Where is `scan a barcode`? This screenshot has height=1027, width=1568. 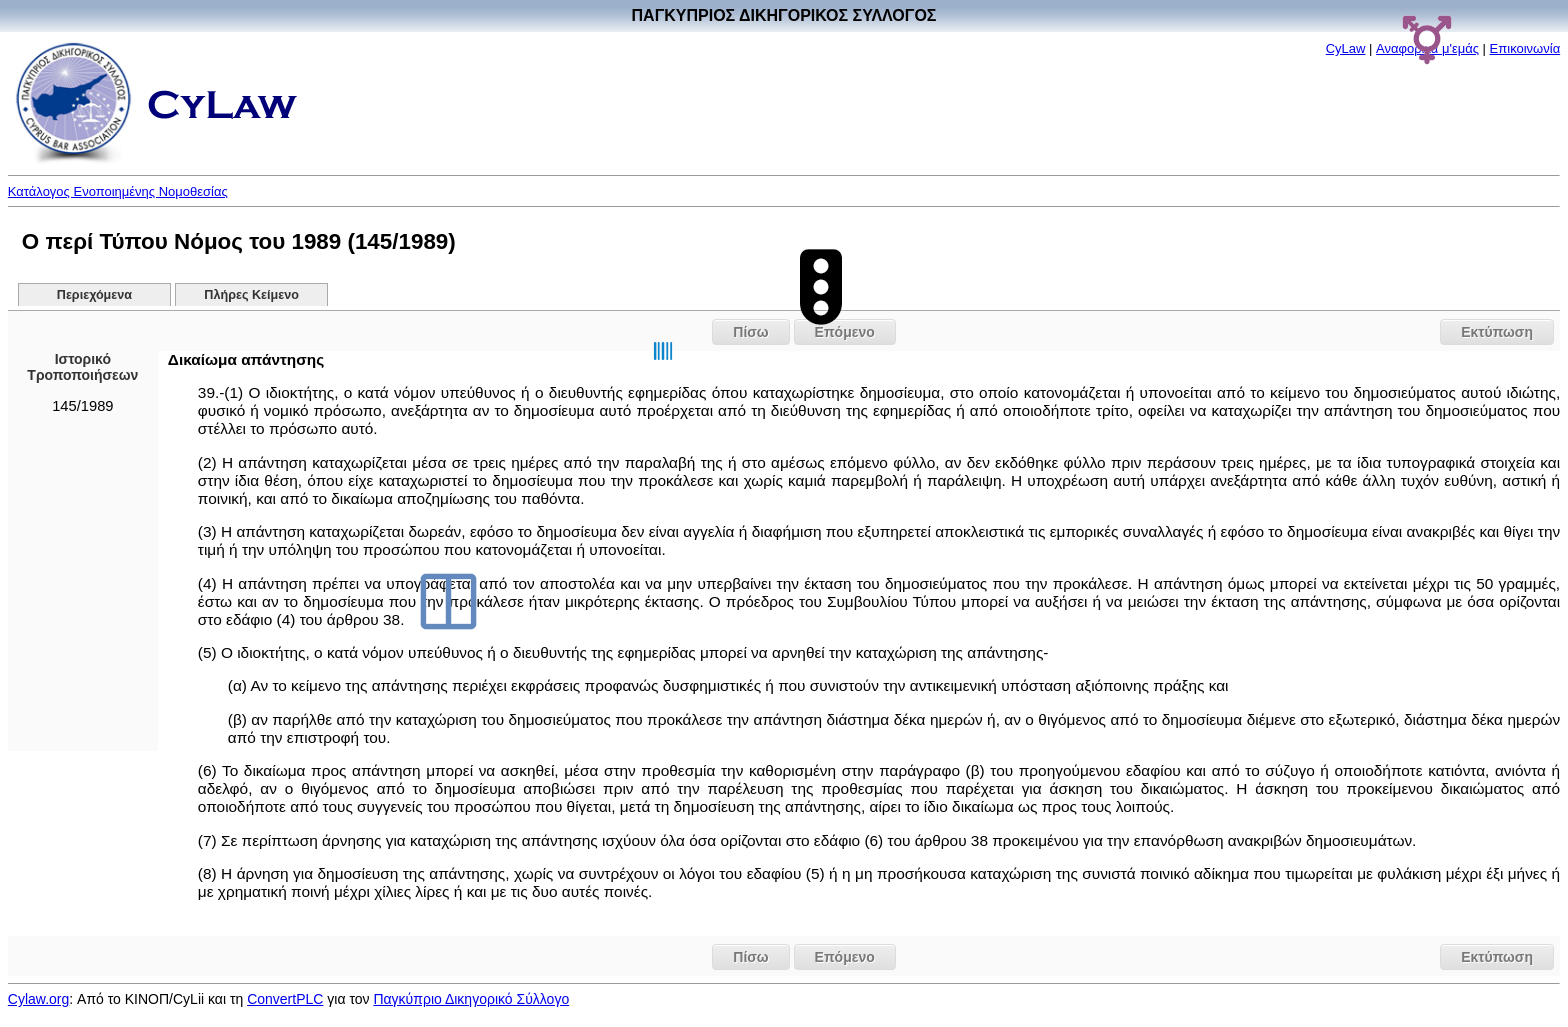 scan a barcode is located at coordinates (663, 351).